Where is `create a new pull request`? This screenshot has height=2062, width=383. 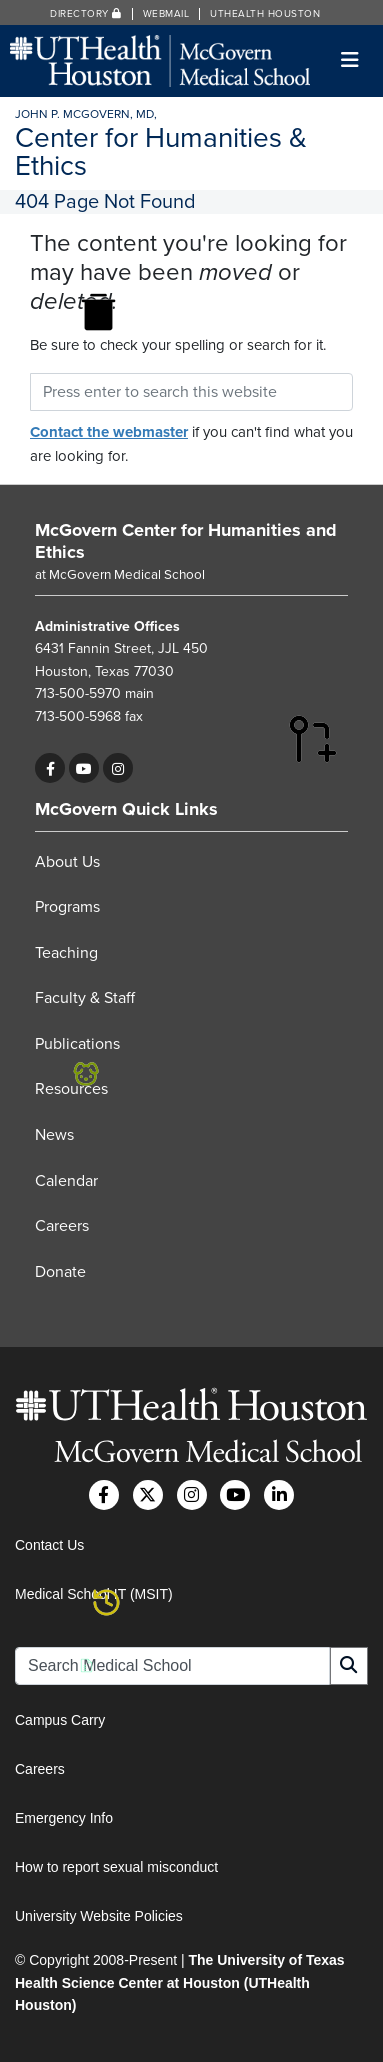
create a new pull request is located at coordinates (313, 739).